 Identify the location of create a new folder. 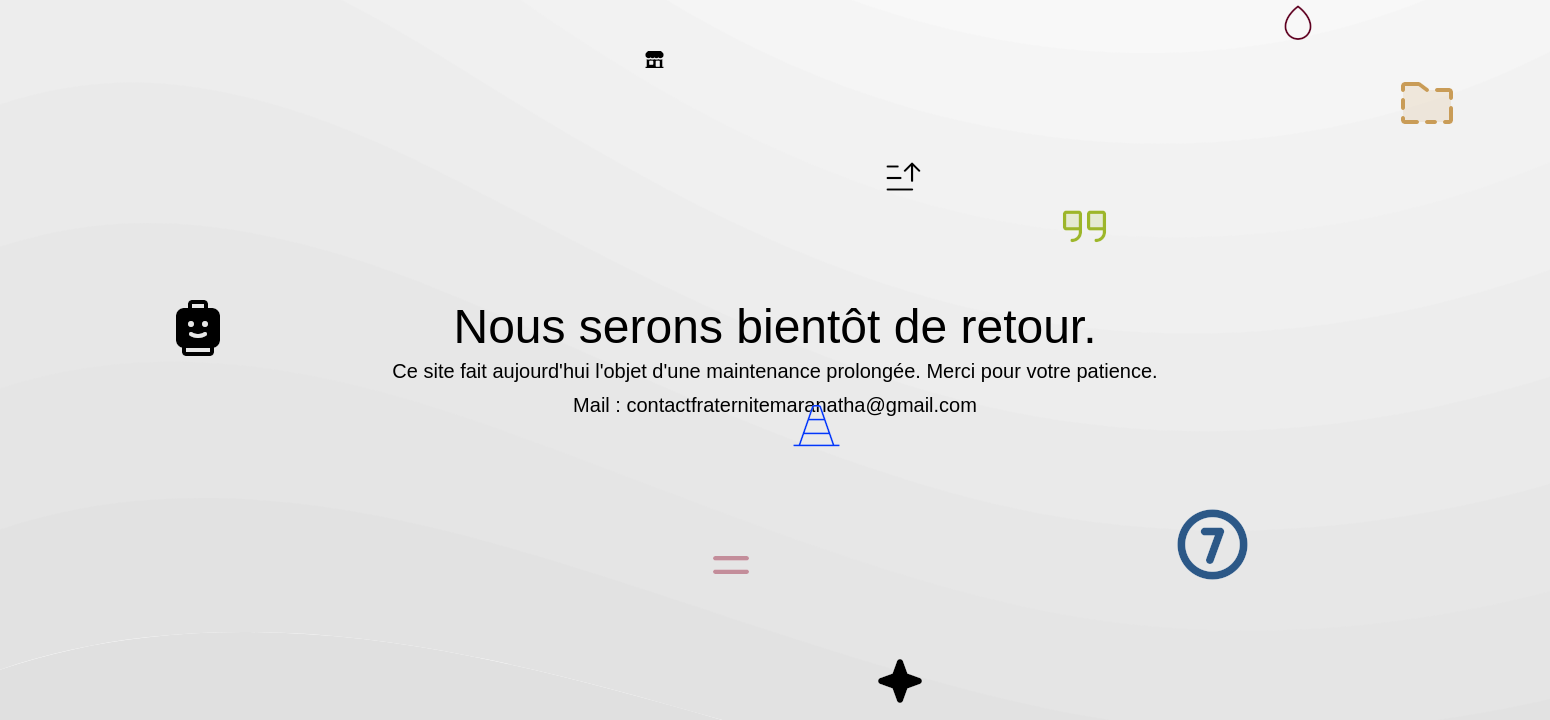
(1427, 102).